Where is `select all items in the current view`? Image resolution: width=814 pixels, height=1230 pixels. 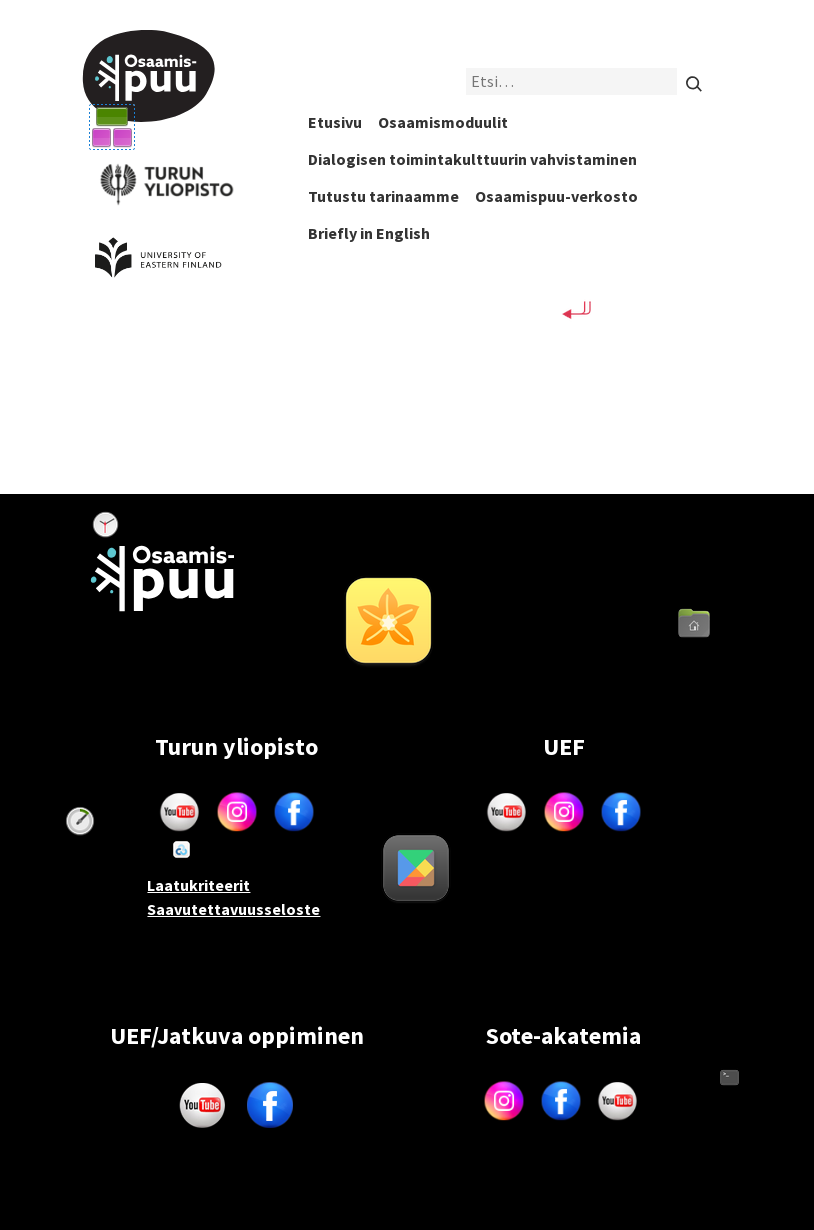
select all items in the current view is located at coordinates (112, 127).